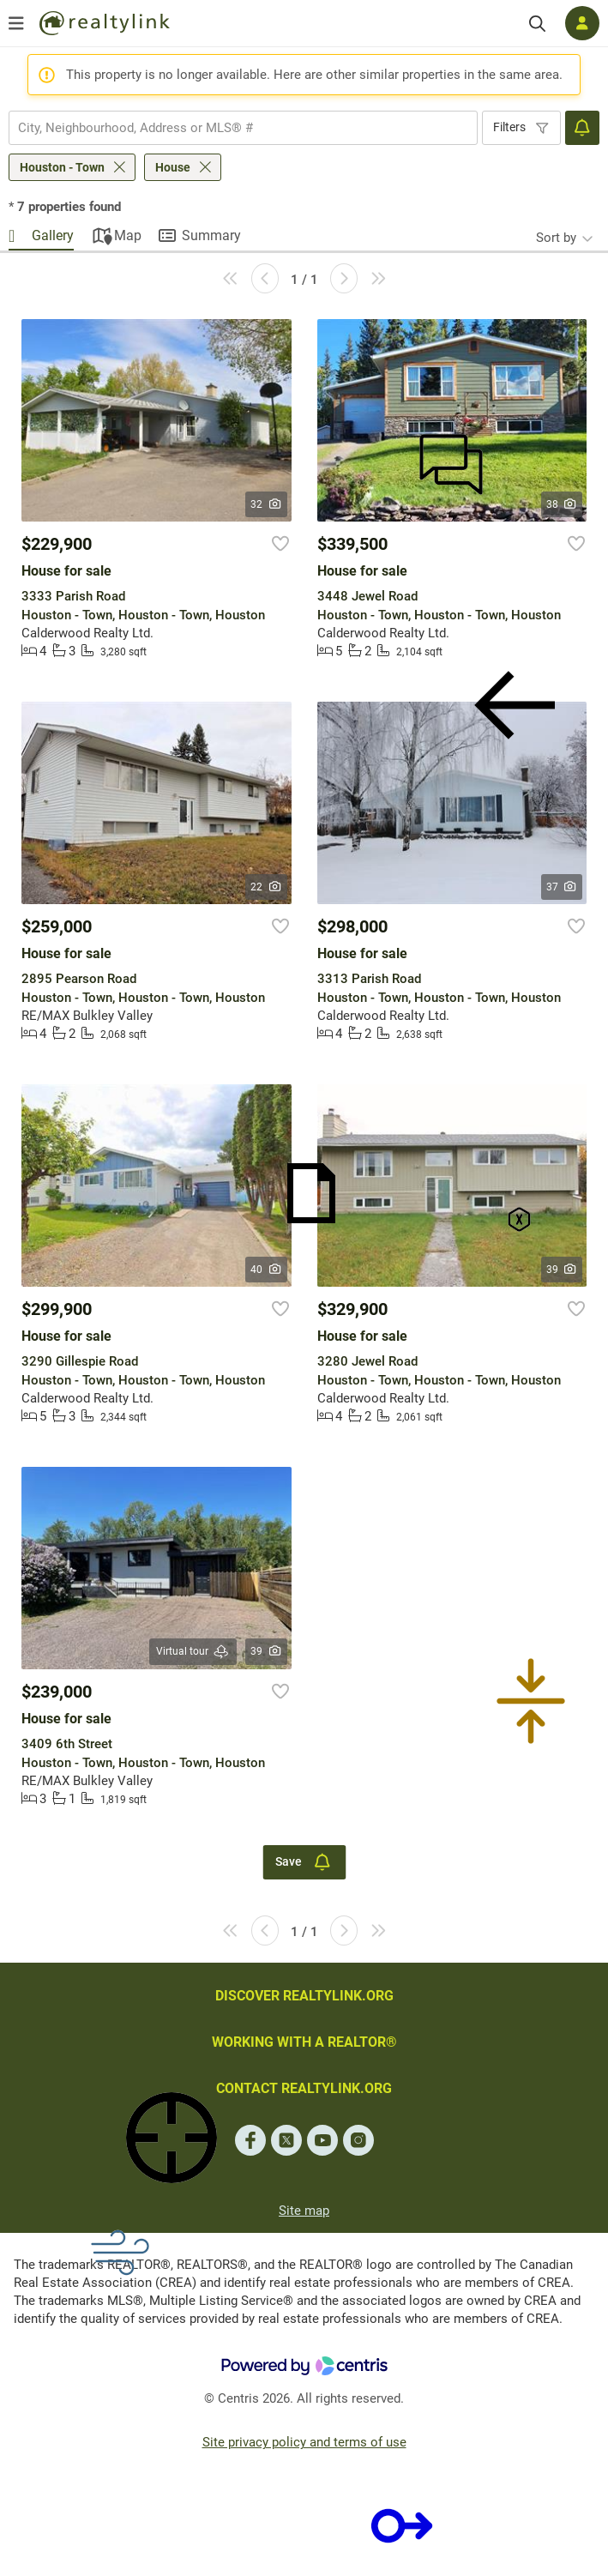  What do you see at coordinates (451, 463) in the screenshot?
I see `open your conversations` at bounding box center [451, 463].